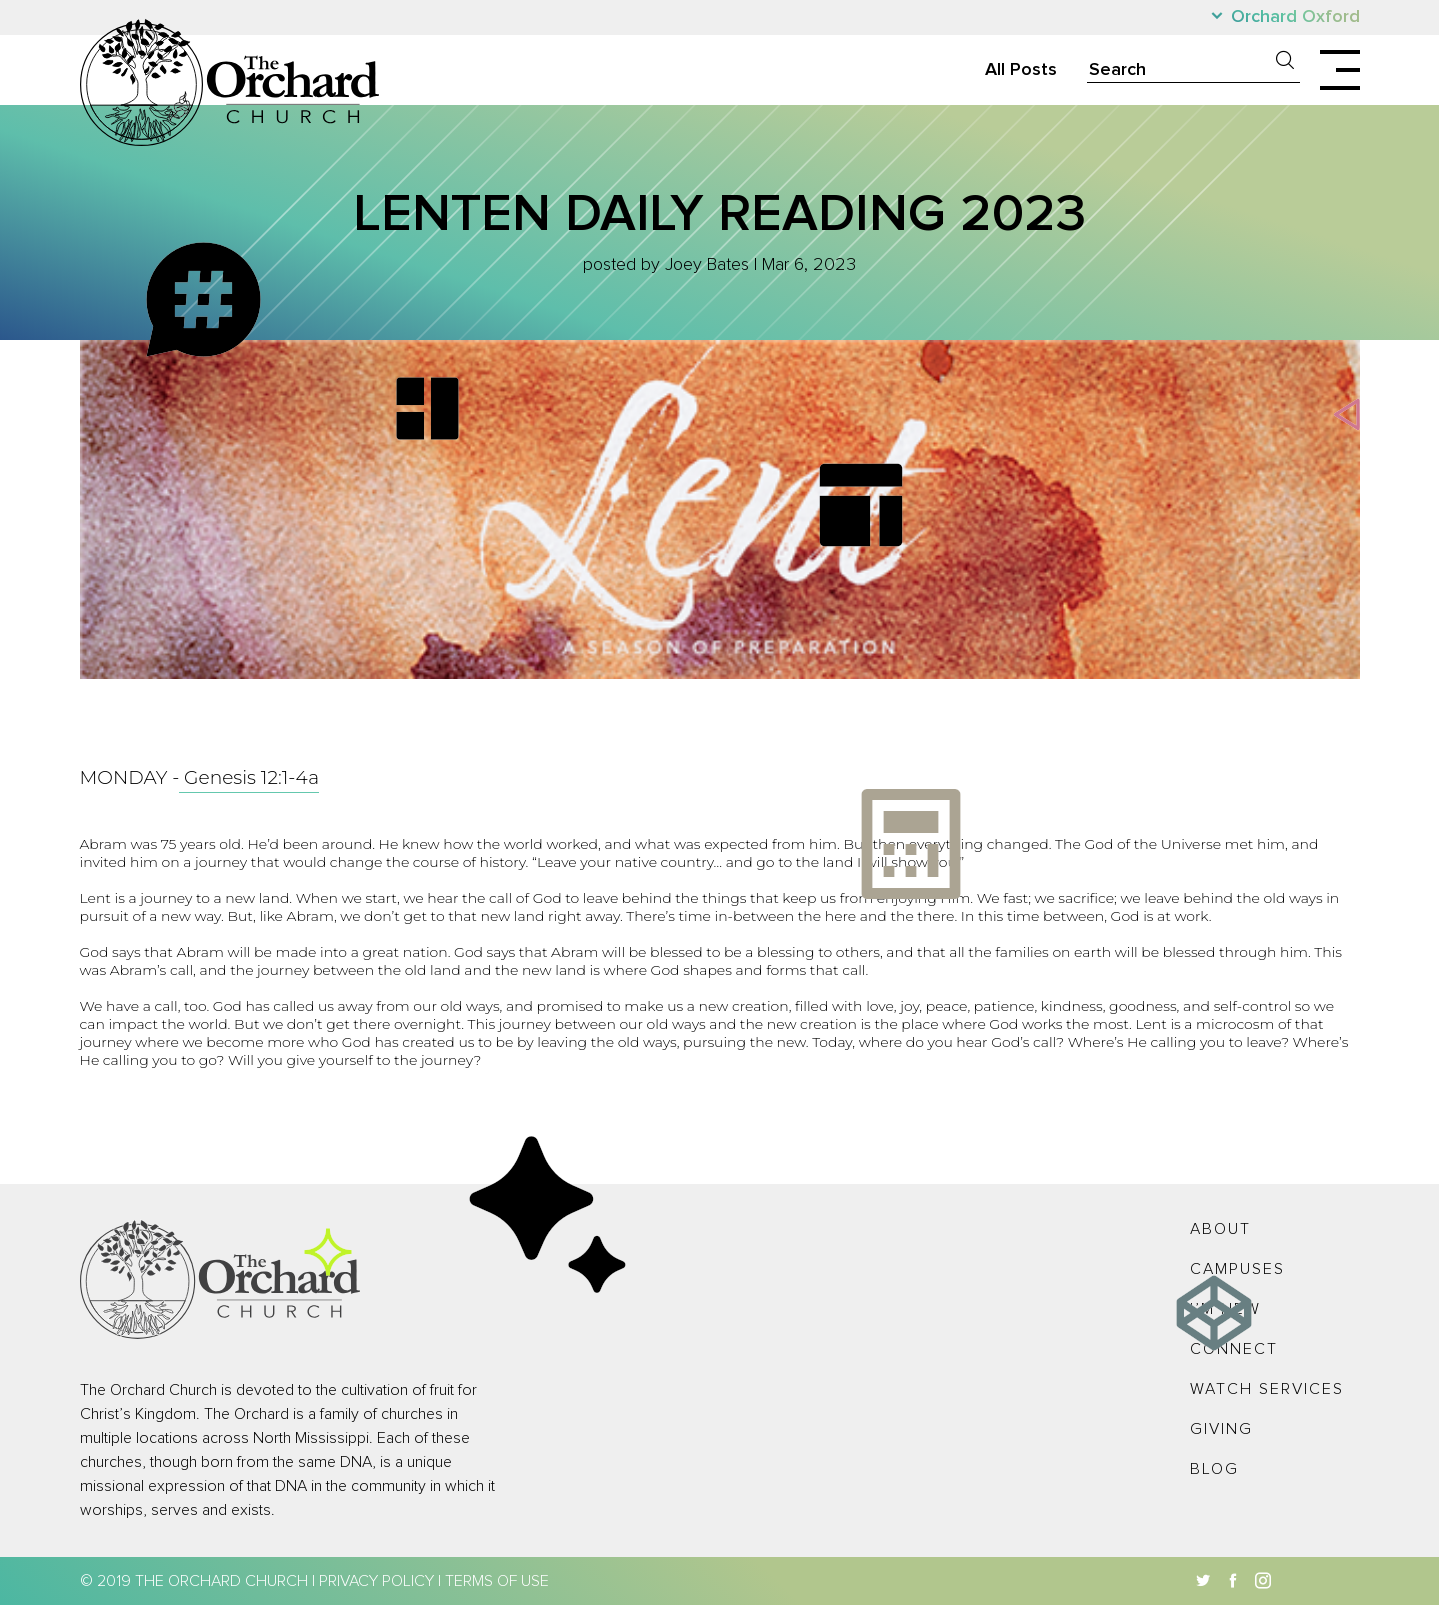  I want to click on switch to grid layout view, so click(427, 408).